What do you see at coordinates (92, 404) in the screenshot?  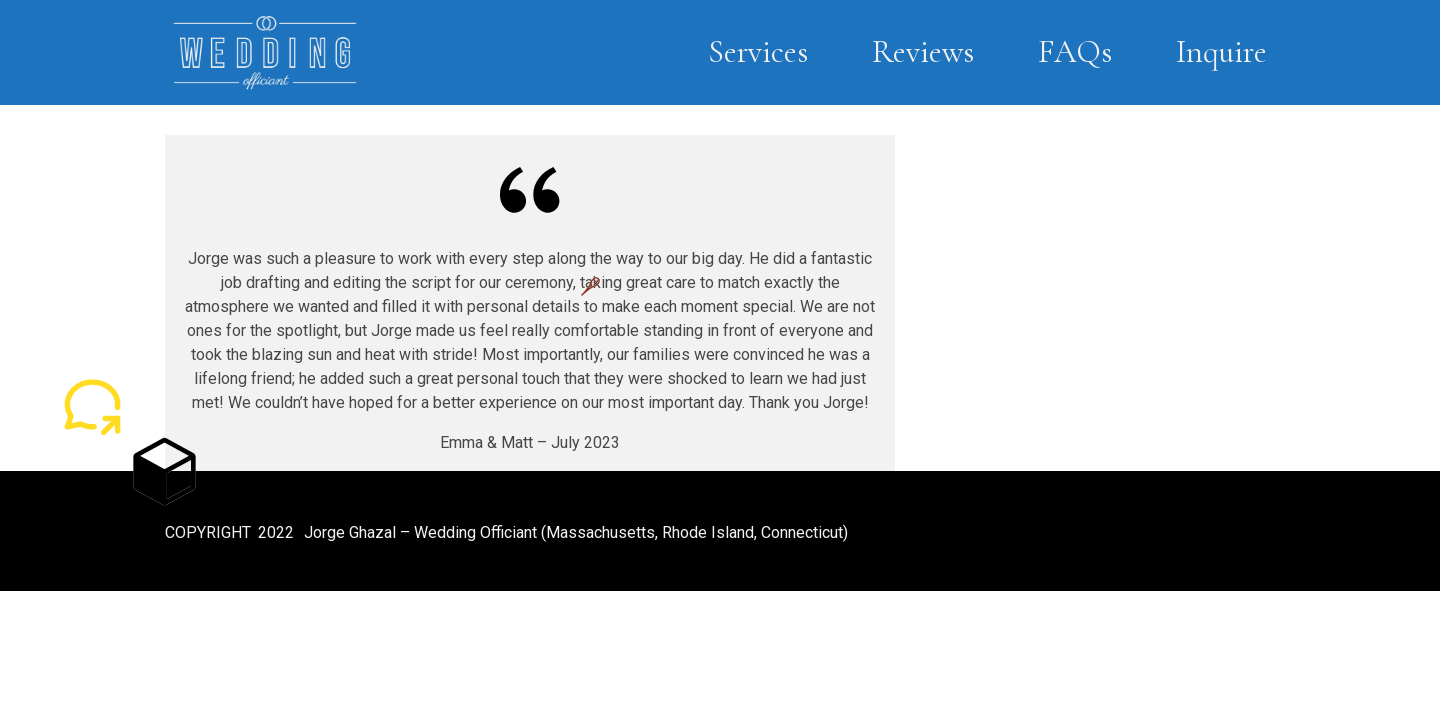 I see `share this conversation` at bounding box center [92, 404].